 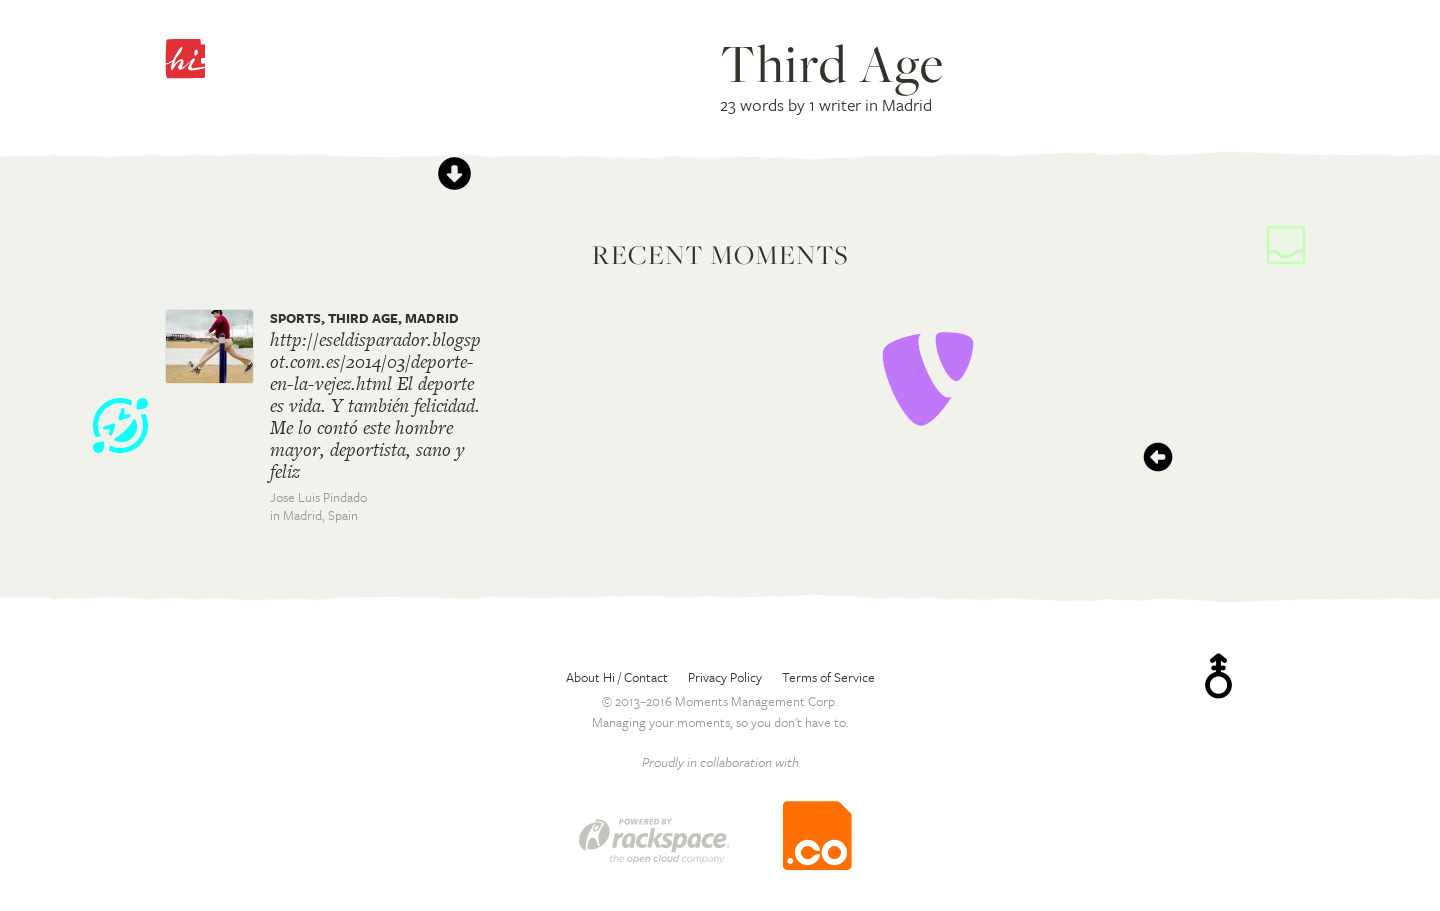 I want to click on typo3 content management system logo, so click(x=928, y=379).